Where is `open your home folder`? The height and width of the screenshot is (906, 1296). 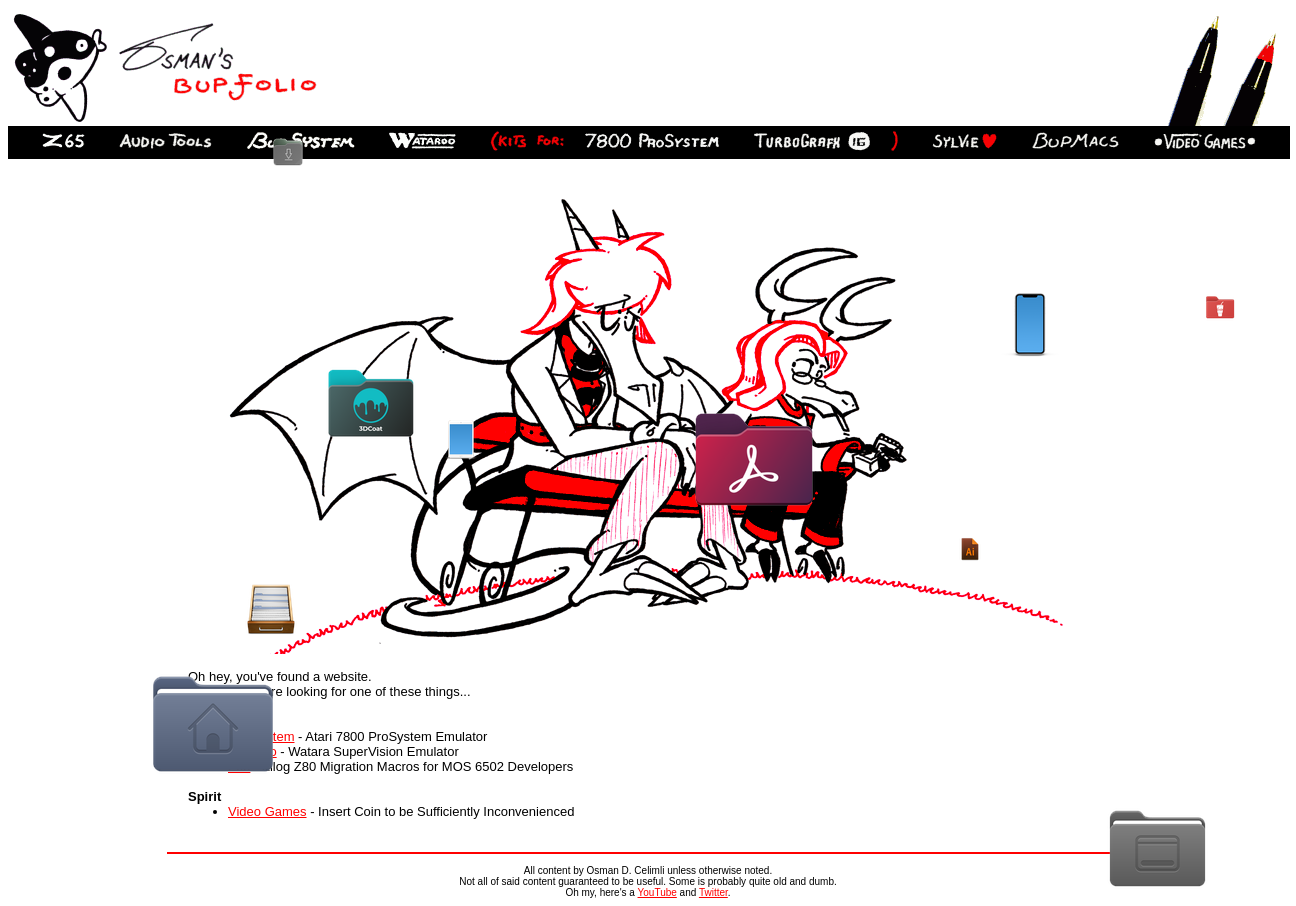 open your home folder is located at coordinates (213, 724).